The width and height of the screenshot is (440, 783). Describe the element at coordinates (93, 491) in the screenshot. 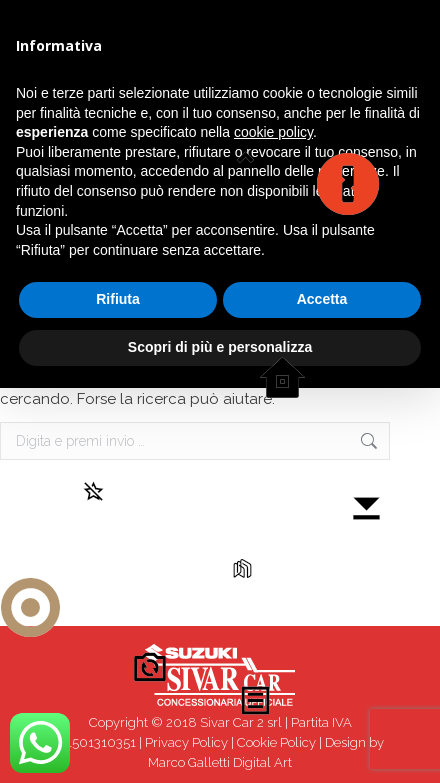

I see `disable or remove from favorites` at that location.